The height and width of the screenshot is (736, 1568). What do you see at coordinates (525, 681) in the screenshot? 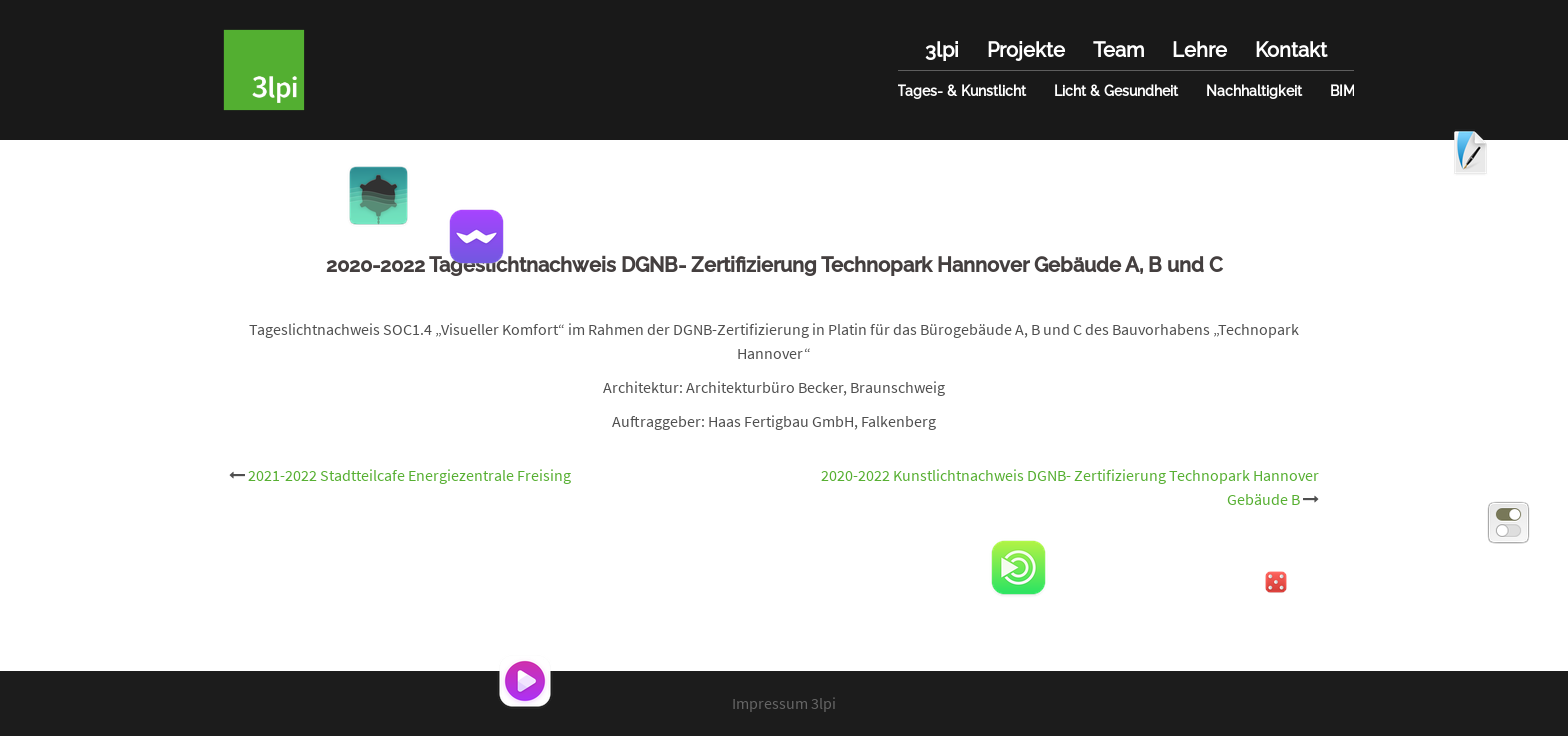
I see `open mplayer media player app` at bounding box center [525, 681].